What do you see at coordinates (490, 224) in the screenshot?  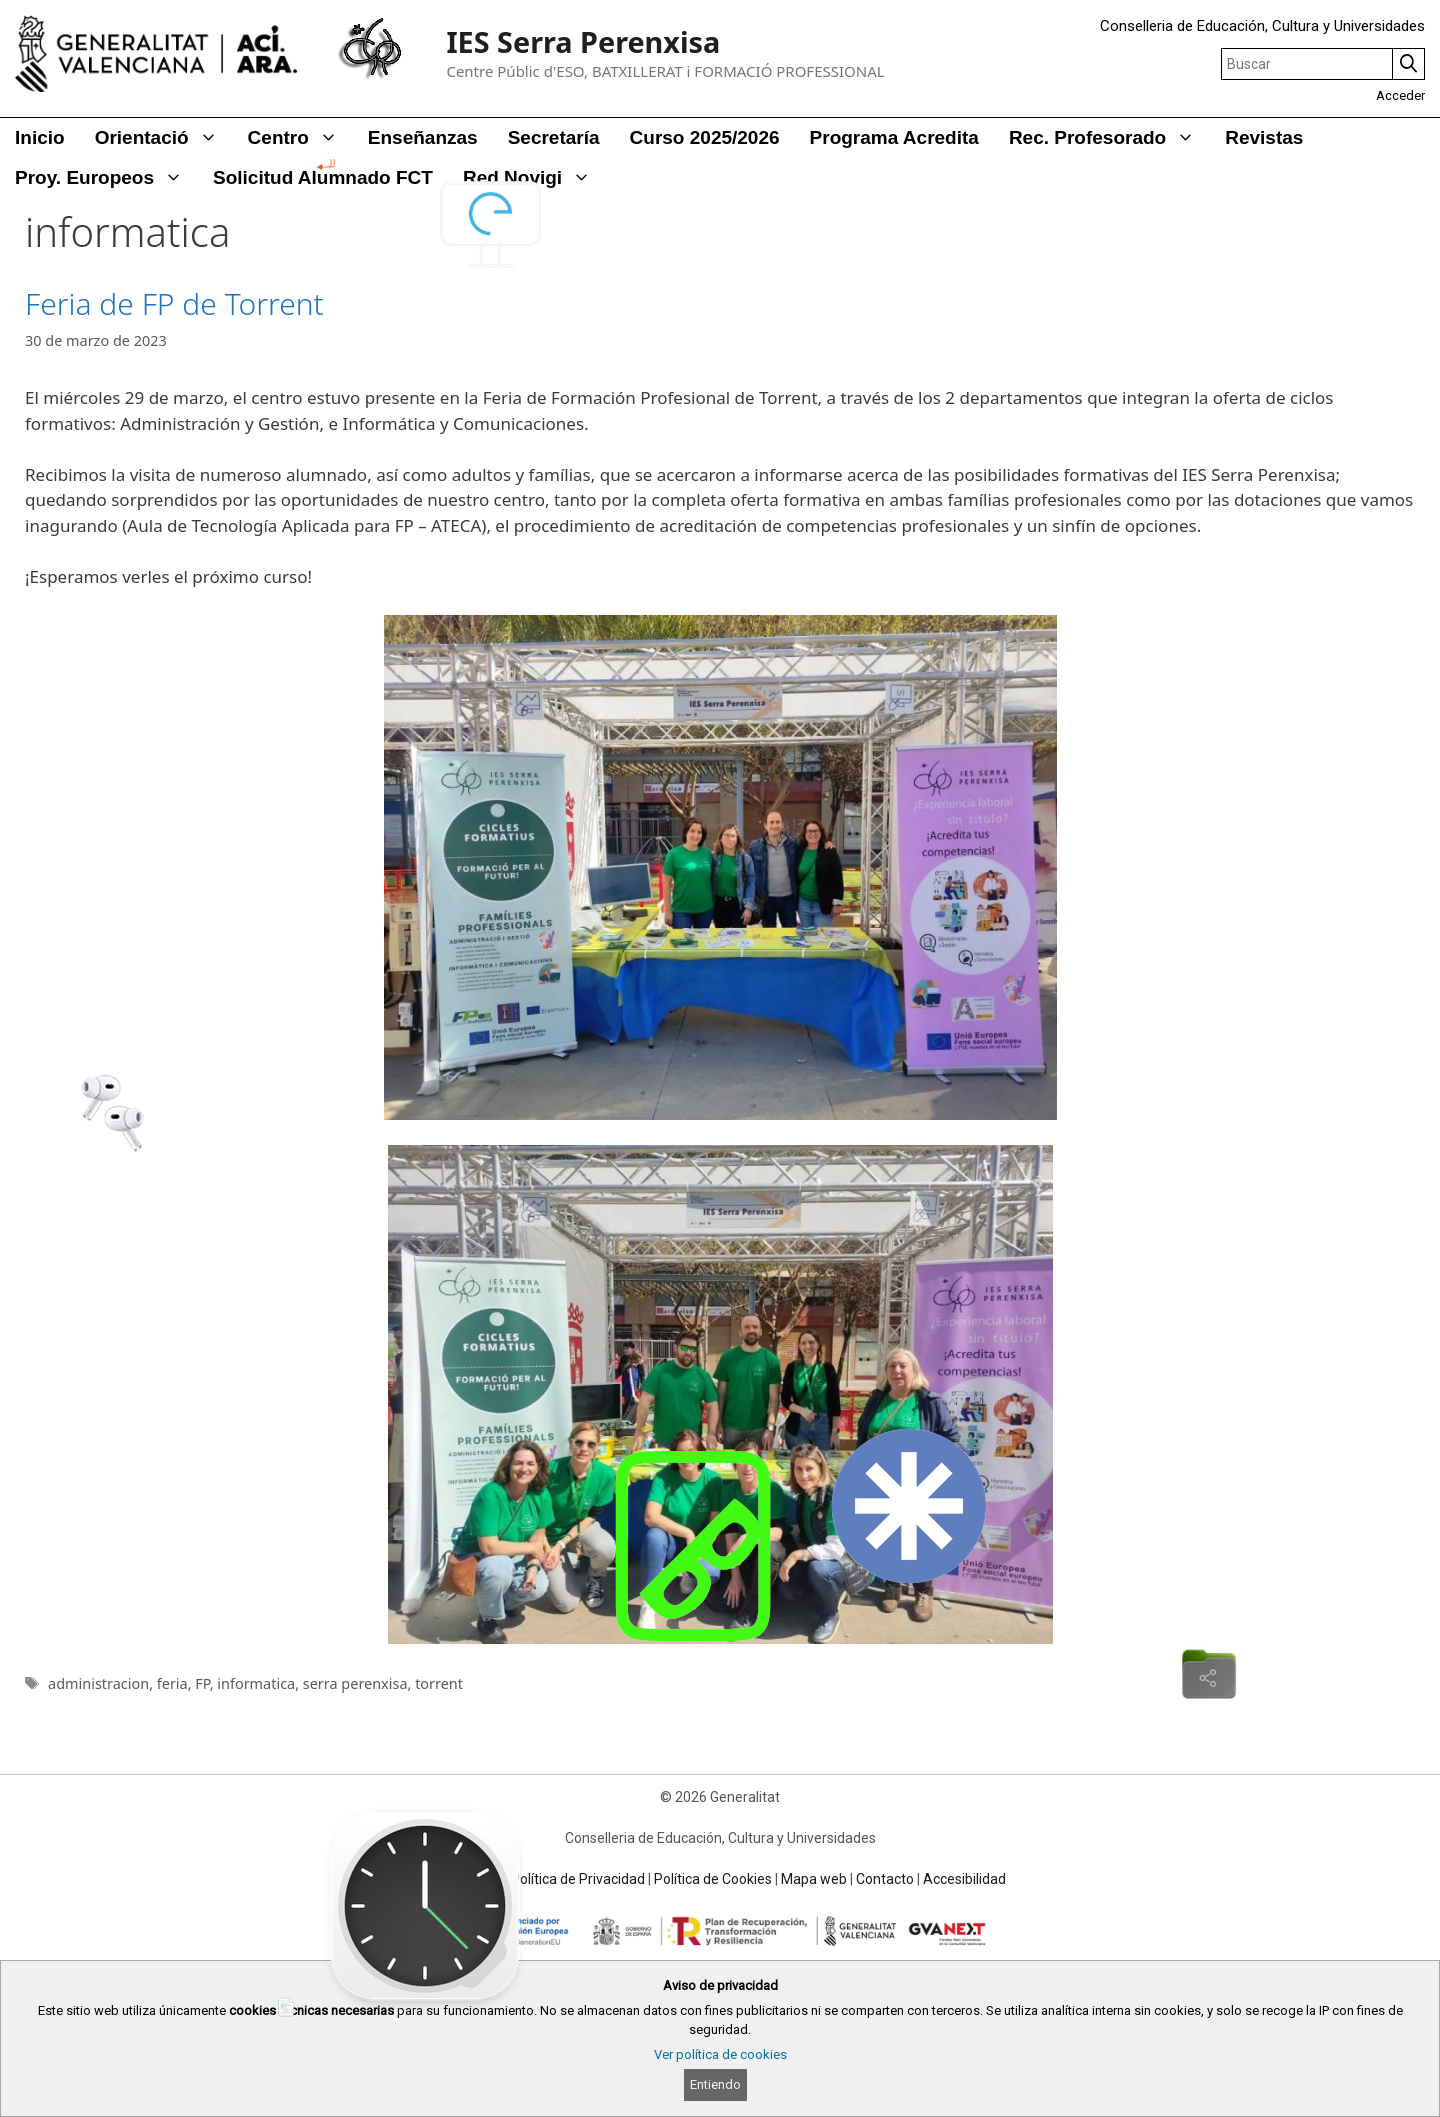 I see `rotate display clockwise` at bounding box center [490, 224].